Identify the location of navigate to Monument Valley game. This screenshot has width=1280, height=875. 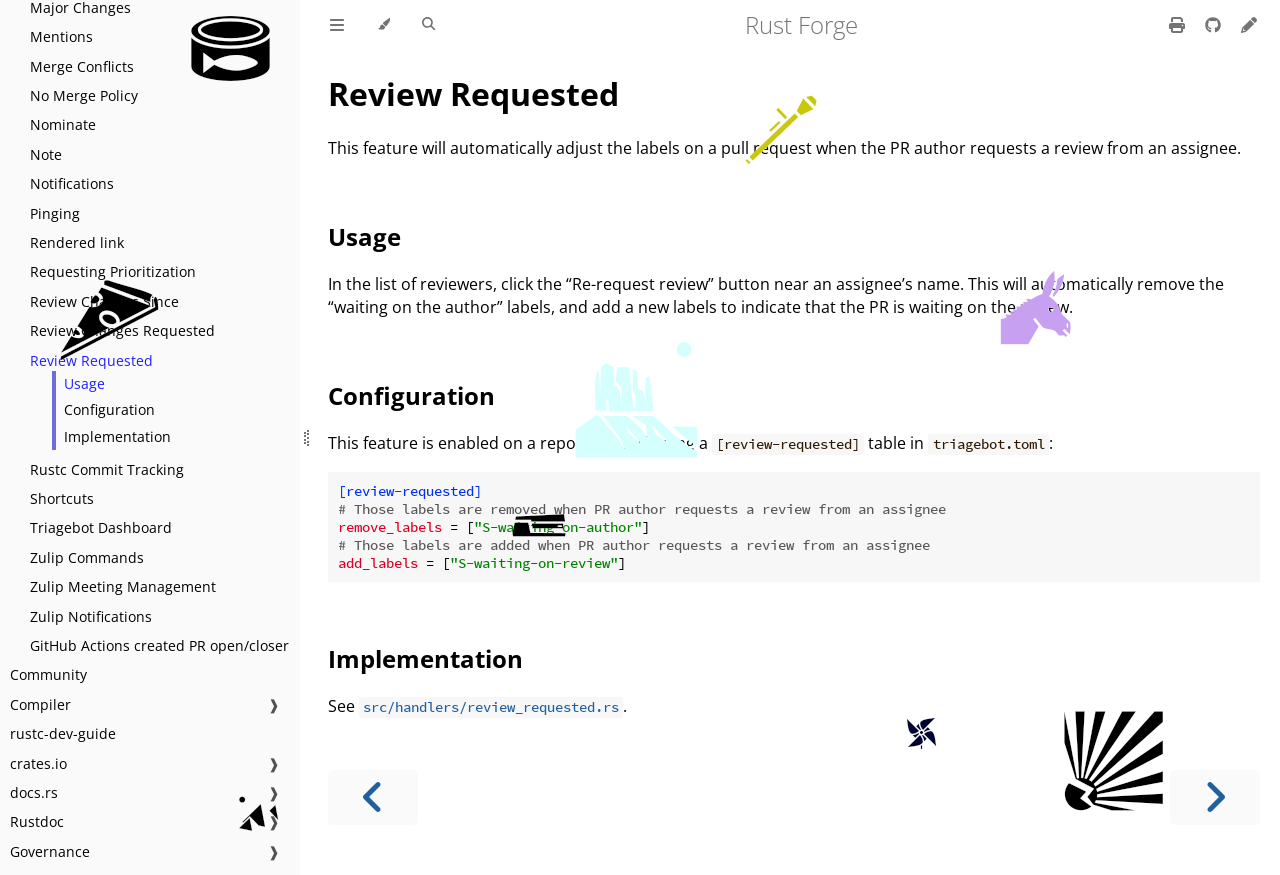
(636, 396).